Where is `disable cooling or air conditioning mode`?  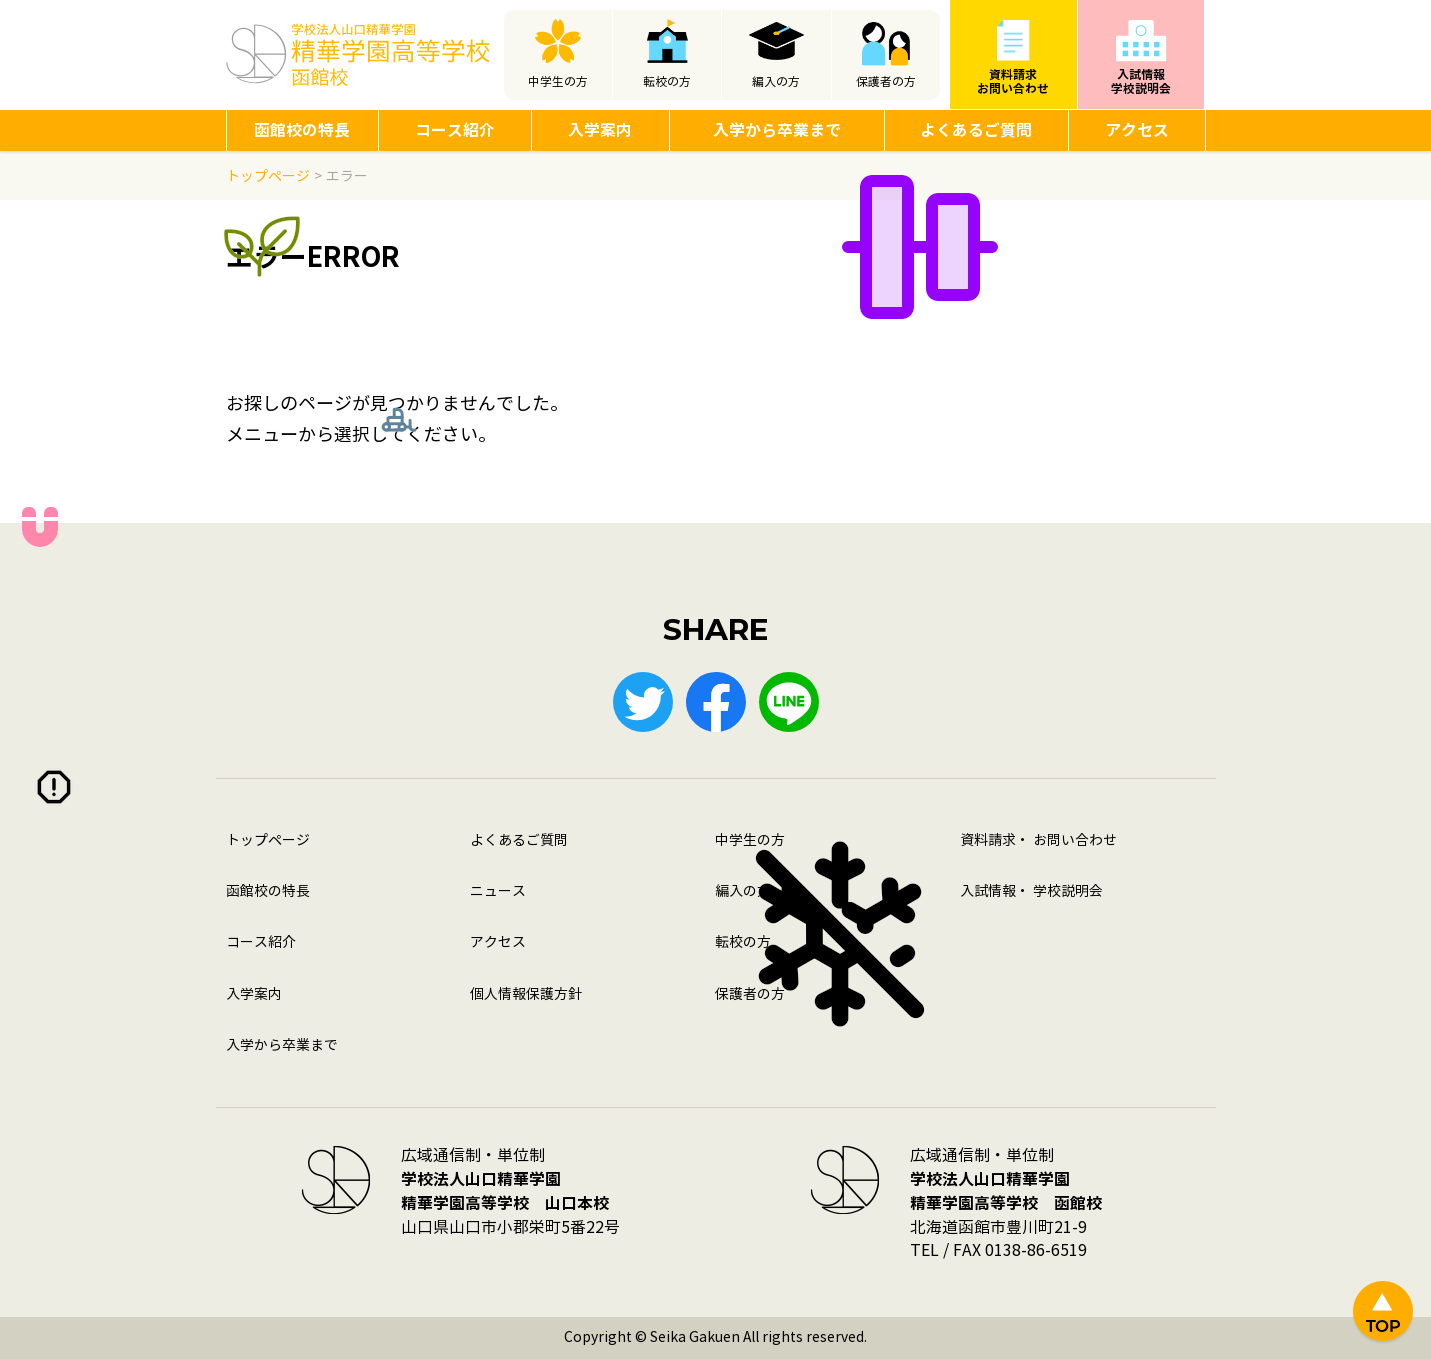 disable cooling or air conditioning mode is located at coordinates (840, 934).